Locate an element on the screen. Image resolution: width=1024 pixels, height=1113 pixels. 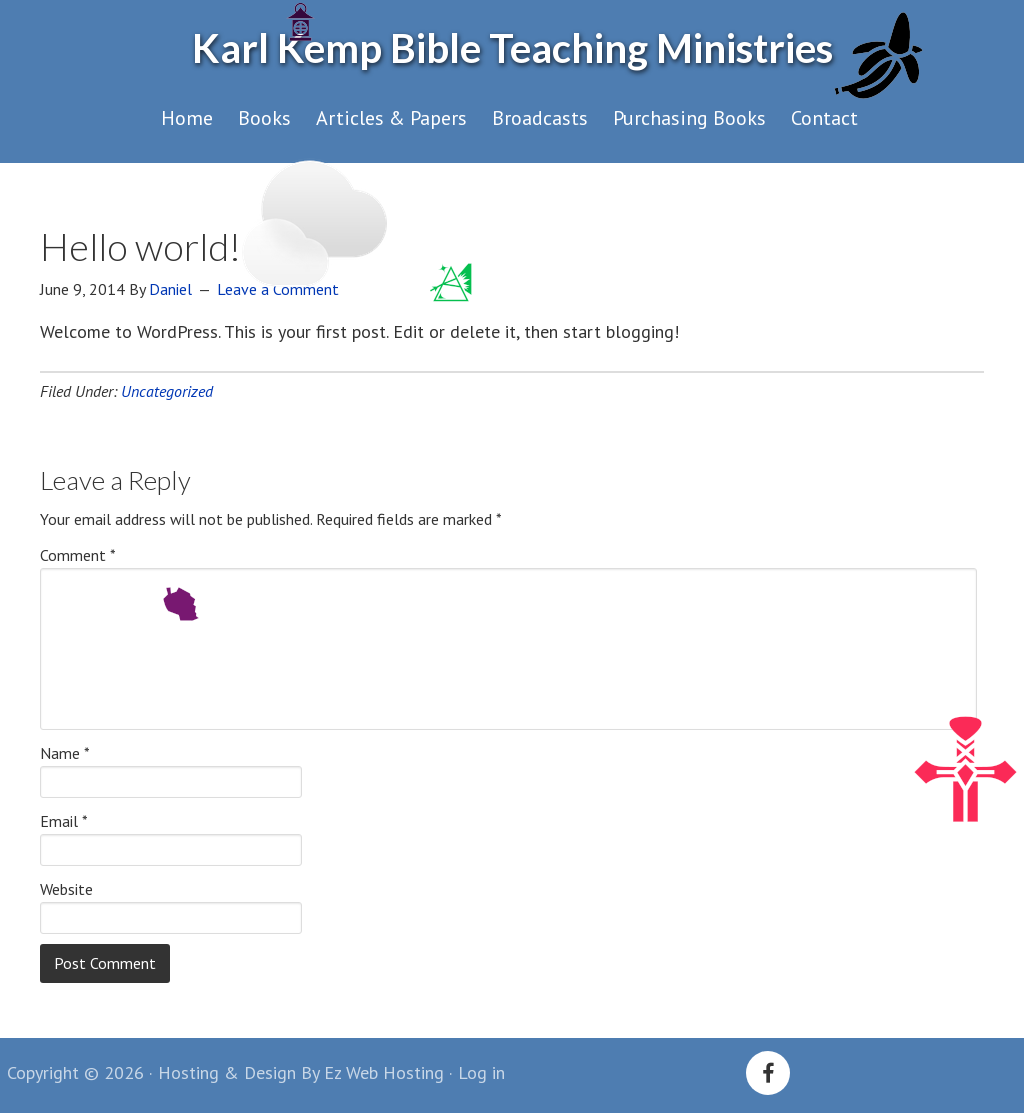
select a sword or melee weapon in a game inventory is located at coordinates (965, 768).